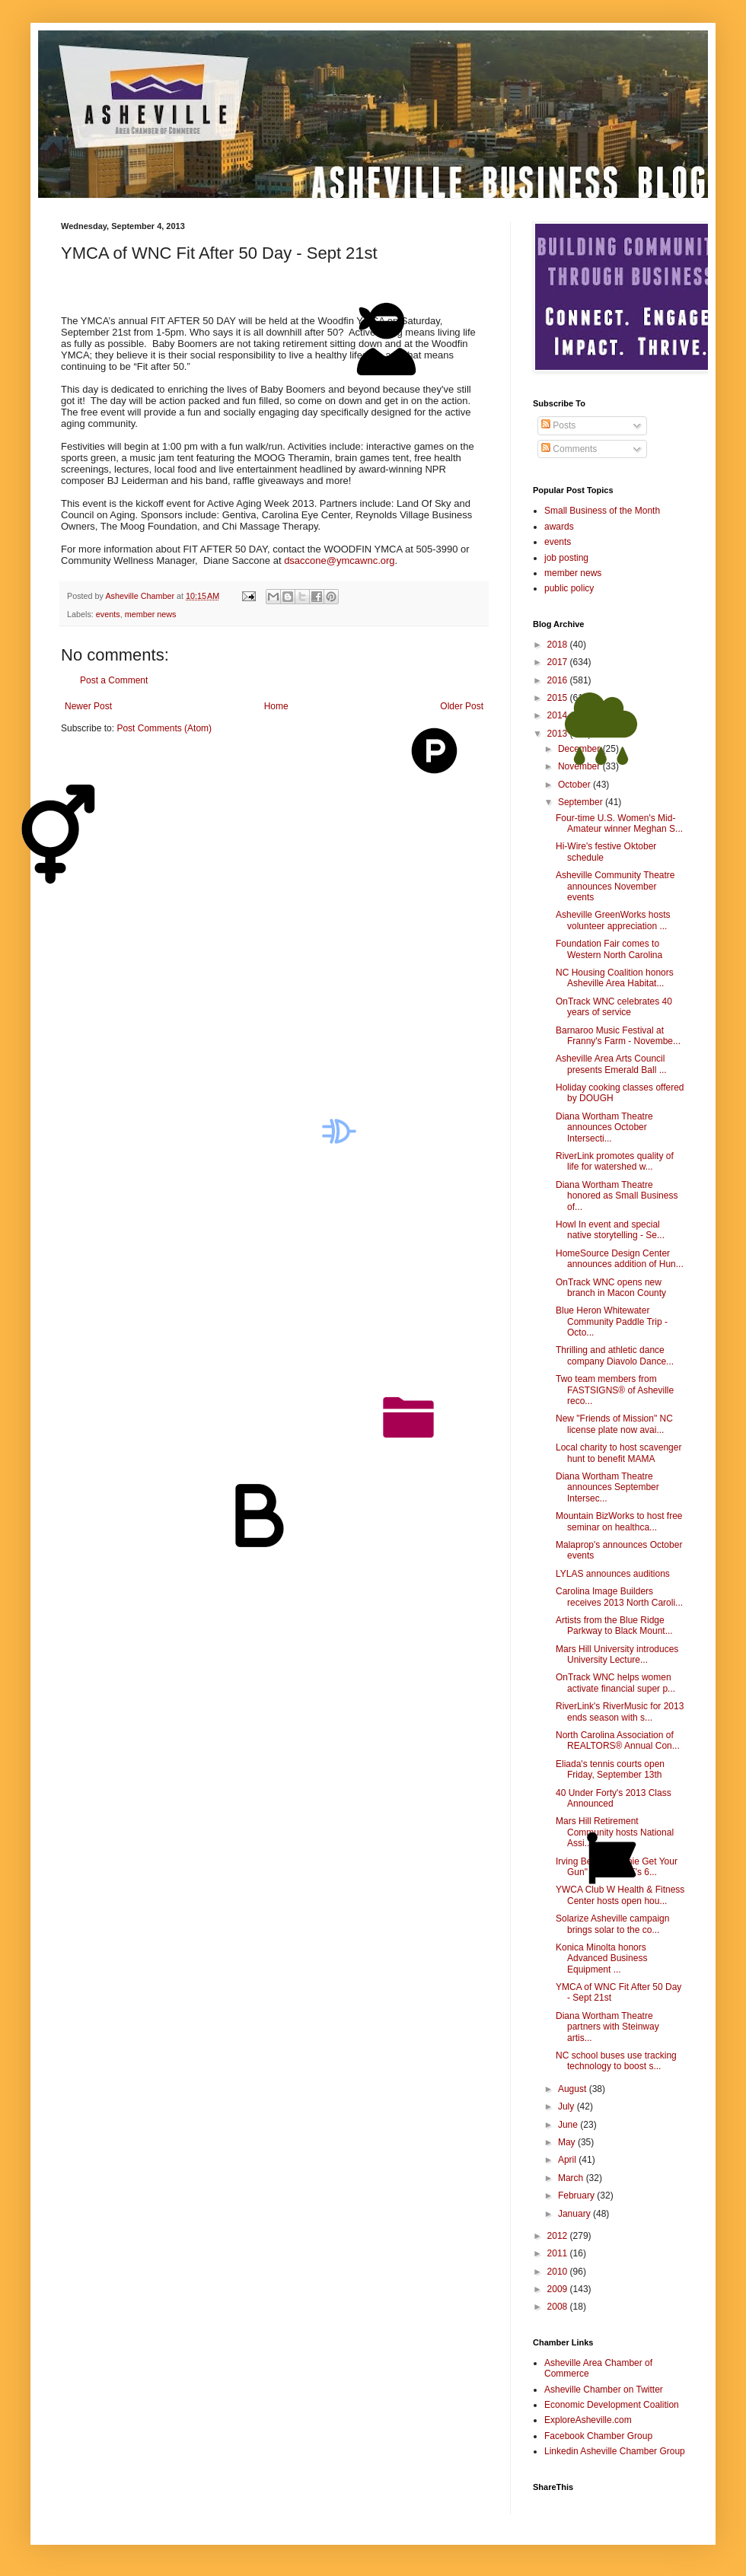  Describe the element at coordinates (408, 1417) in the screenshot. I see `open folder to view files` at that location.